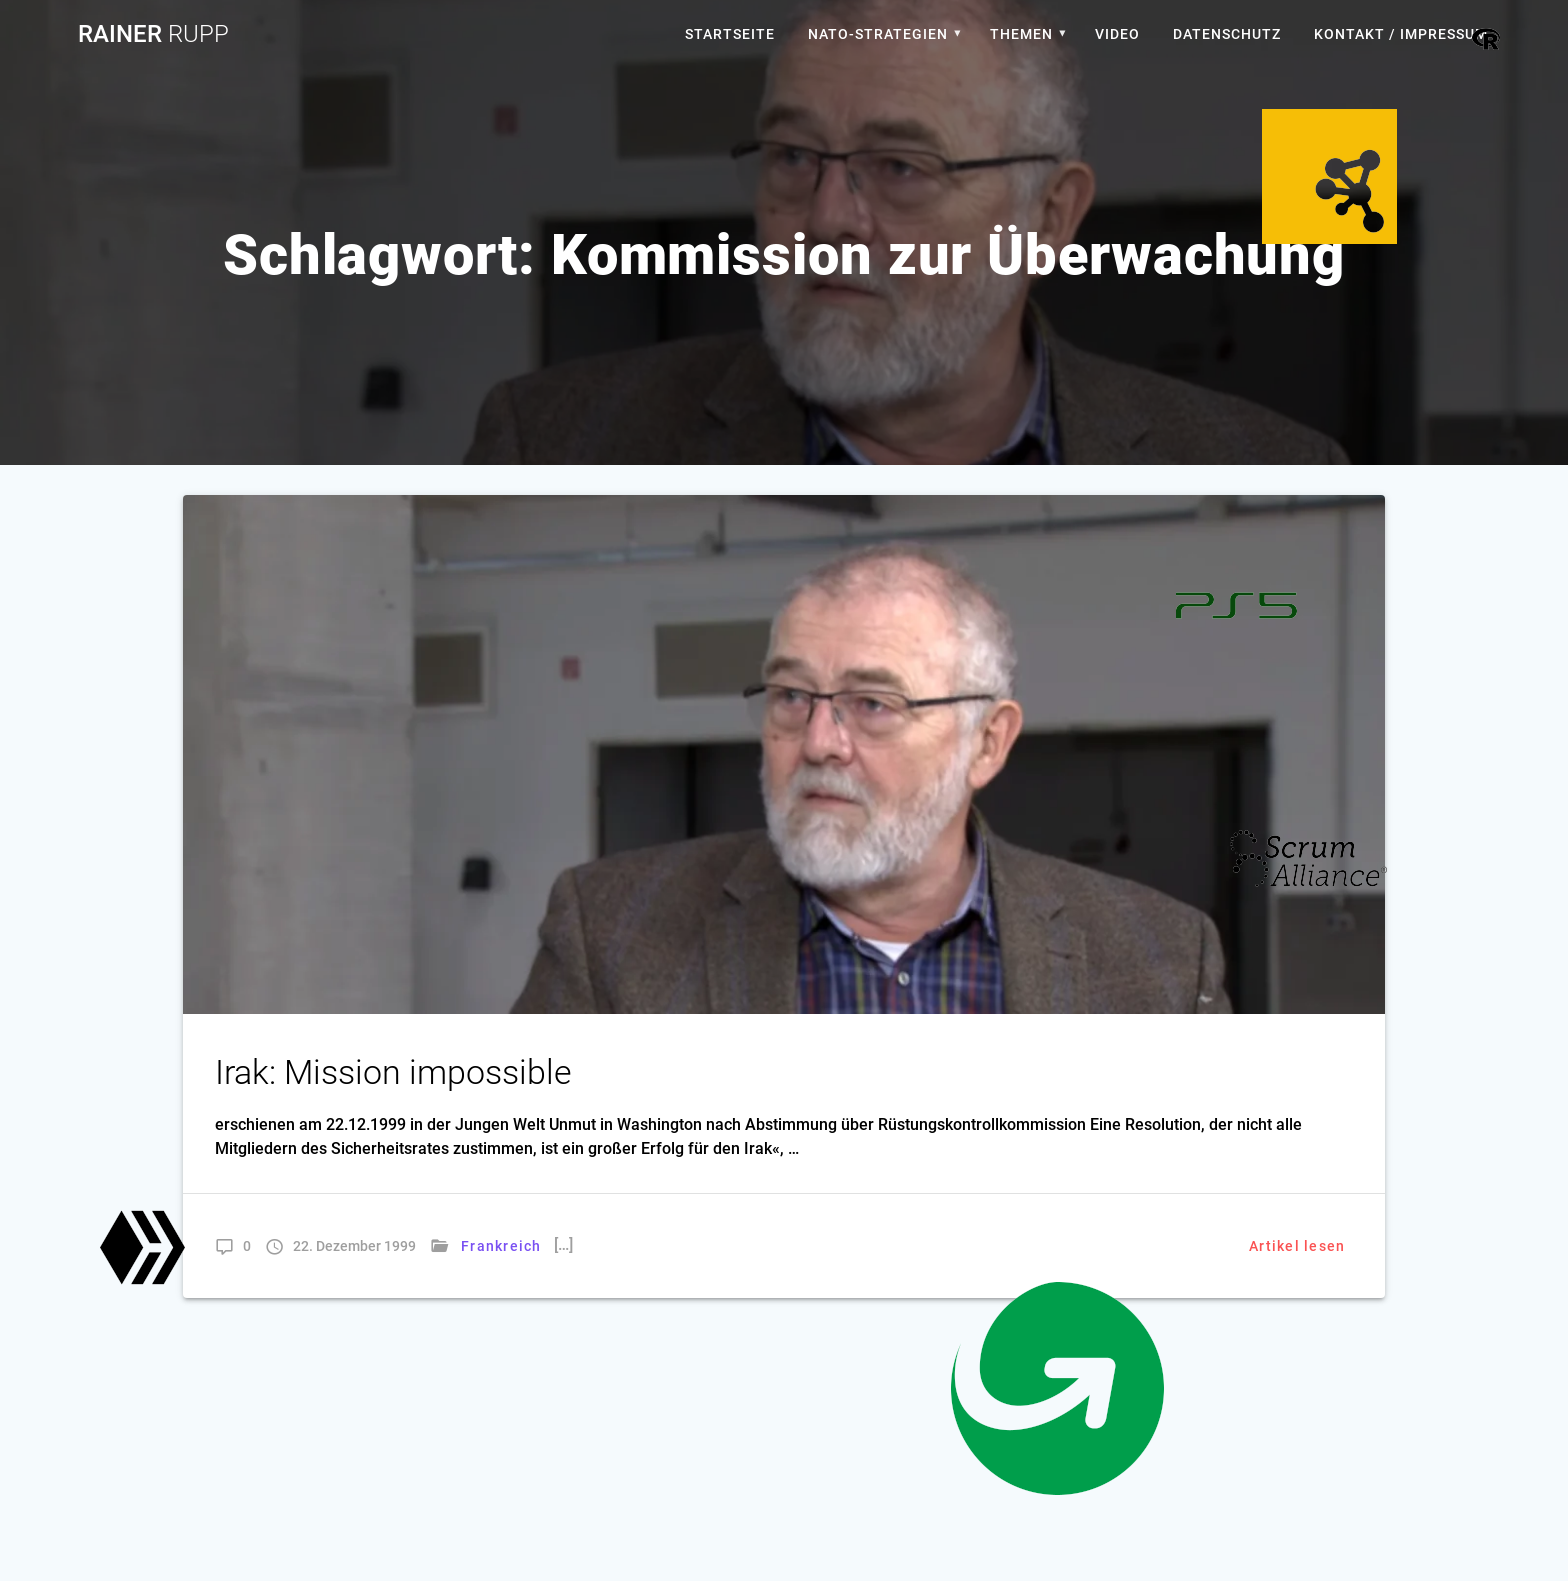 The width and height of the screenshot is (1568, 1581). Describe the element at coordinates (142, 1247) in the screenshot. I see `hive blockchain logo` at that location.